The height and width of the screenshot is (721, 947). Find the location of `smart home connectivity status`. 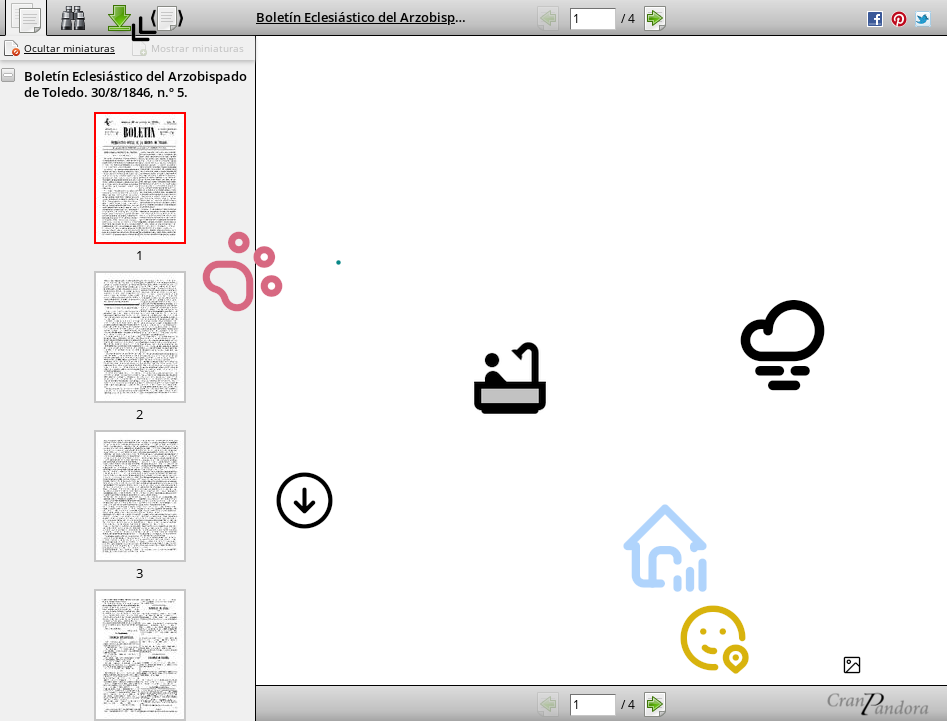

smart home connectivity status is located at coordinates (665, 546).